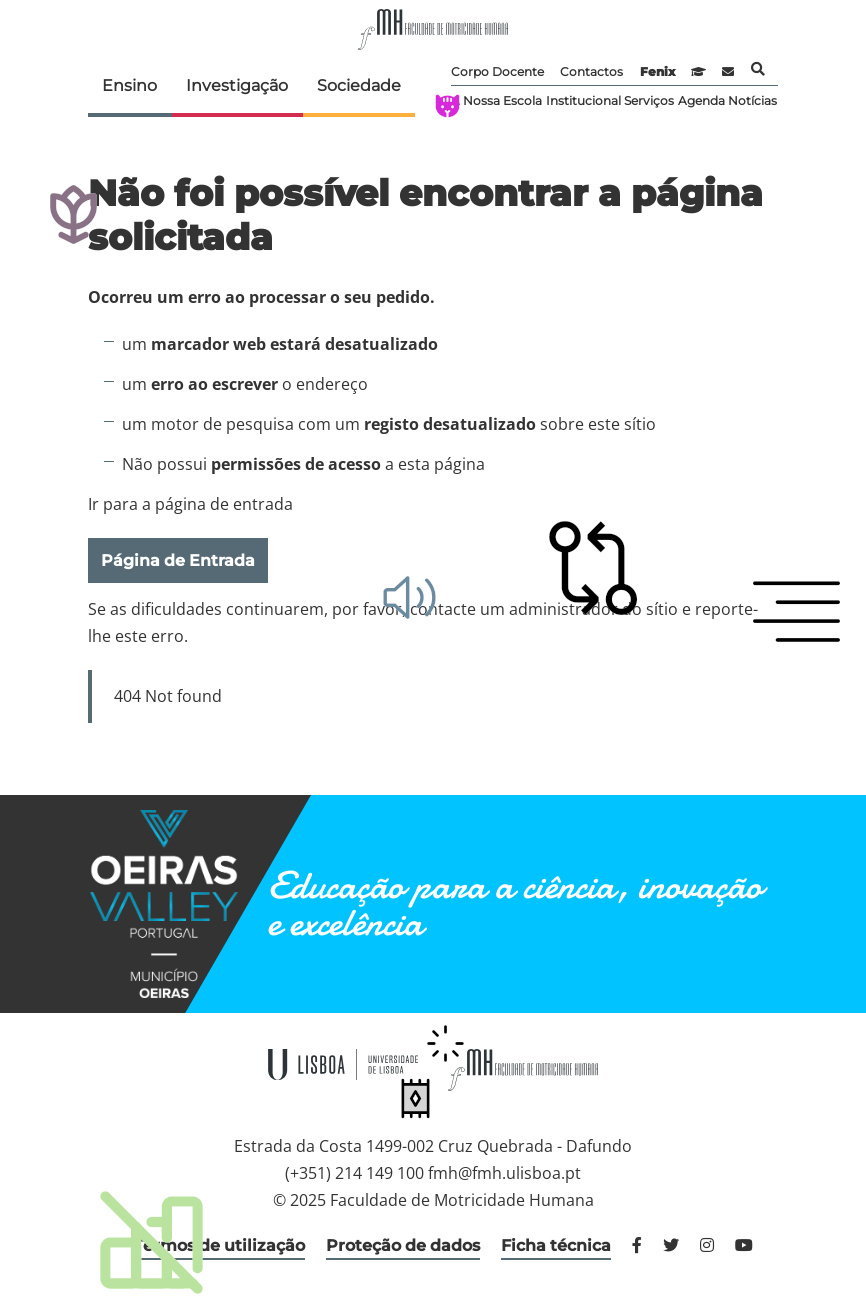  What do you see at coordinates (445, 1043) in the screenshot?
I see `loading content in progress` at bounding box center [445, 1043].